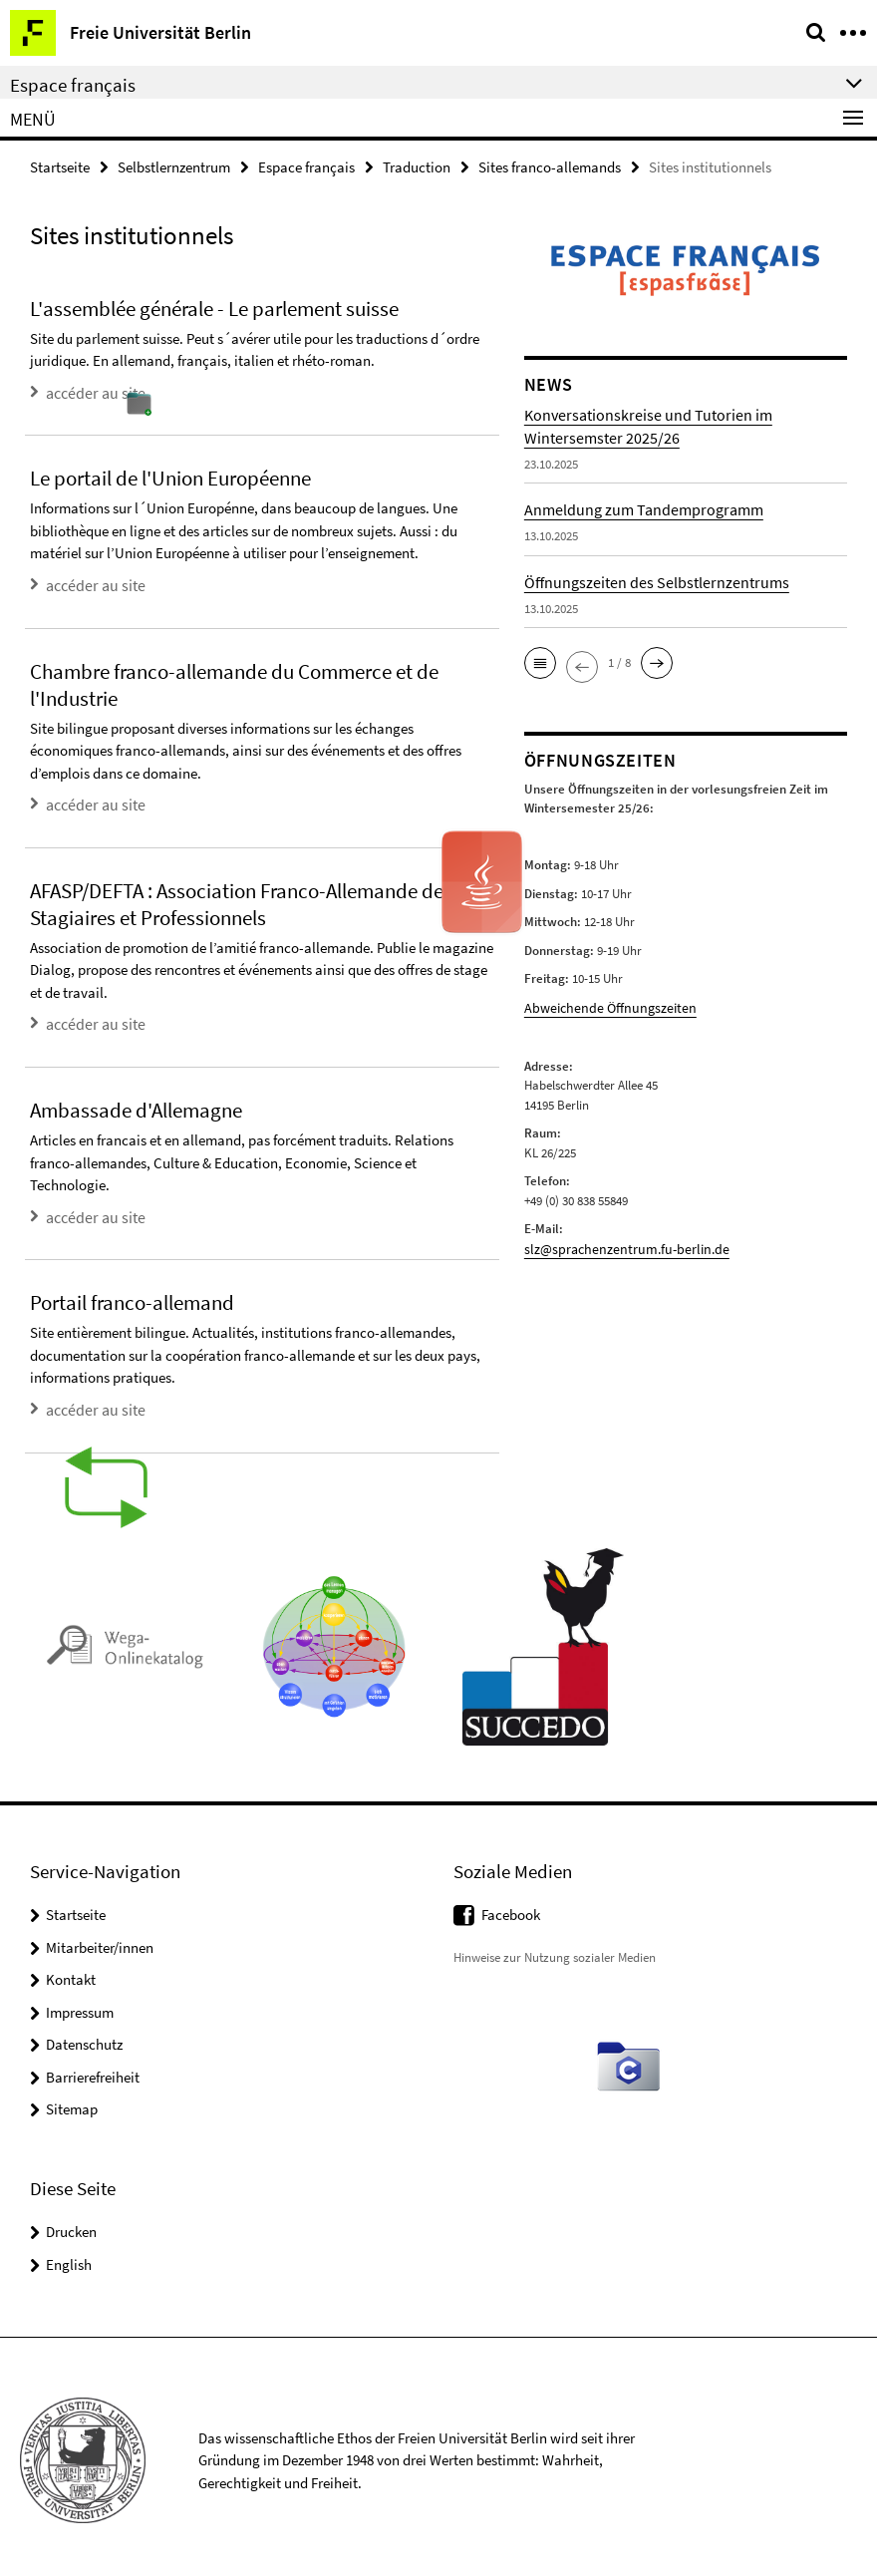 The width and height of the screenshot is (877, 2576). Describe the element at coordinates (139, 403) in the screenshot. I see `create a new folder` at that location.